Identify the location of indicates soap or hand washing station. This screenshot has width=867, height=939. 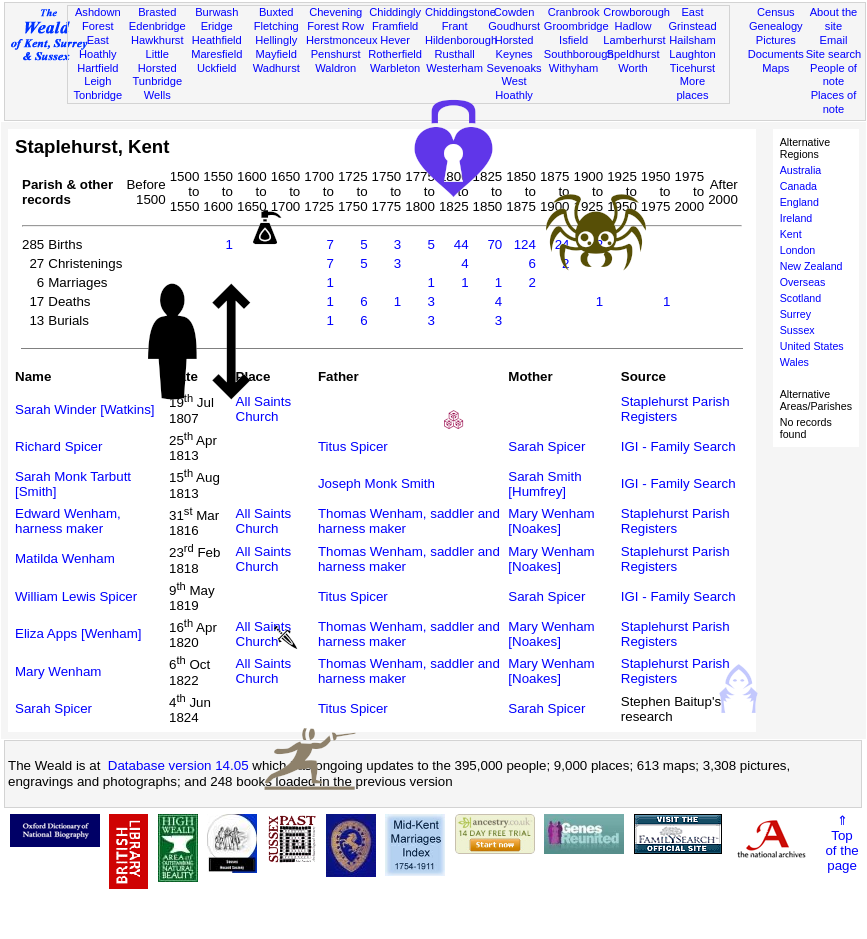
(265, 226).